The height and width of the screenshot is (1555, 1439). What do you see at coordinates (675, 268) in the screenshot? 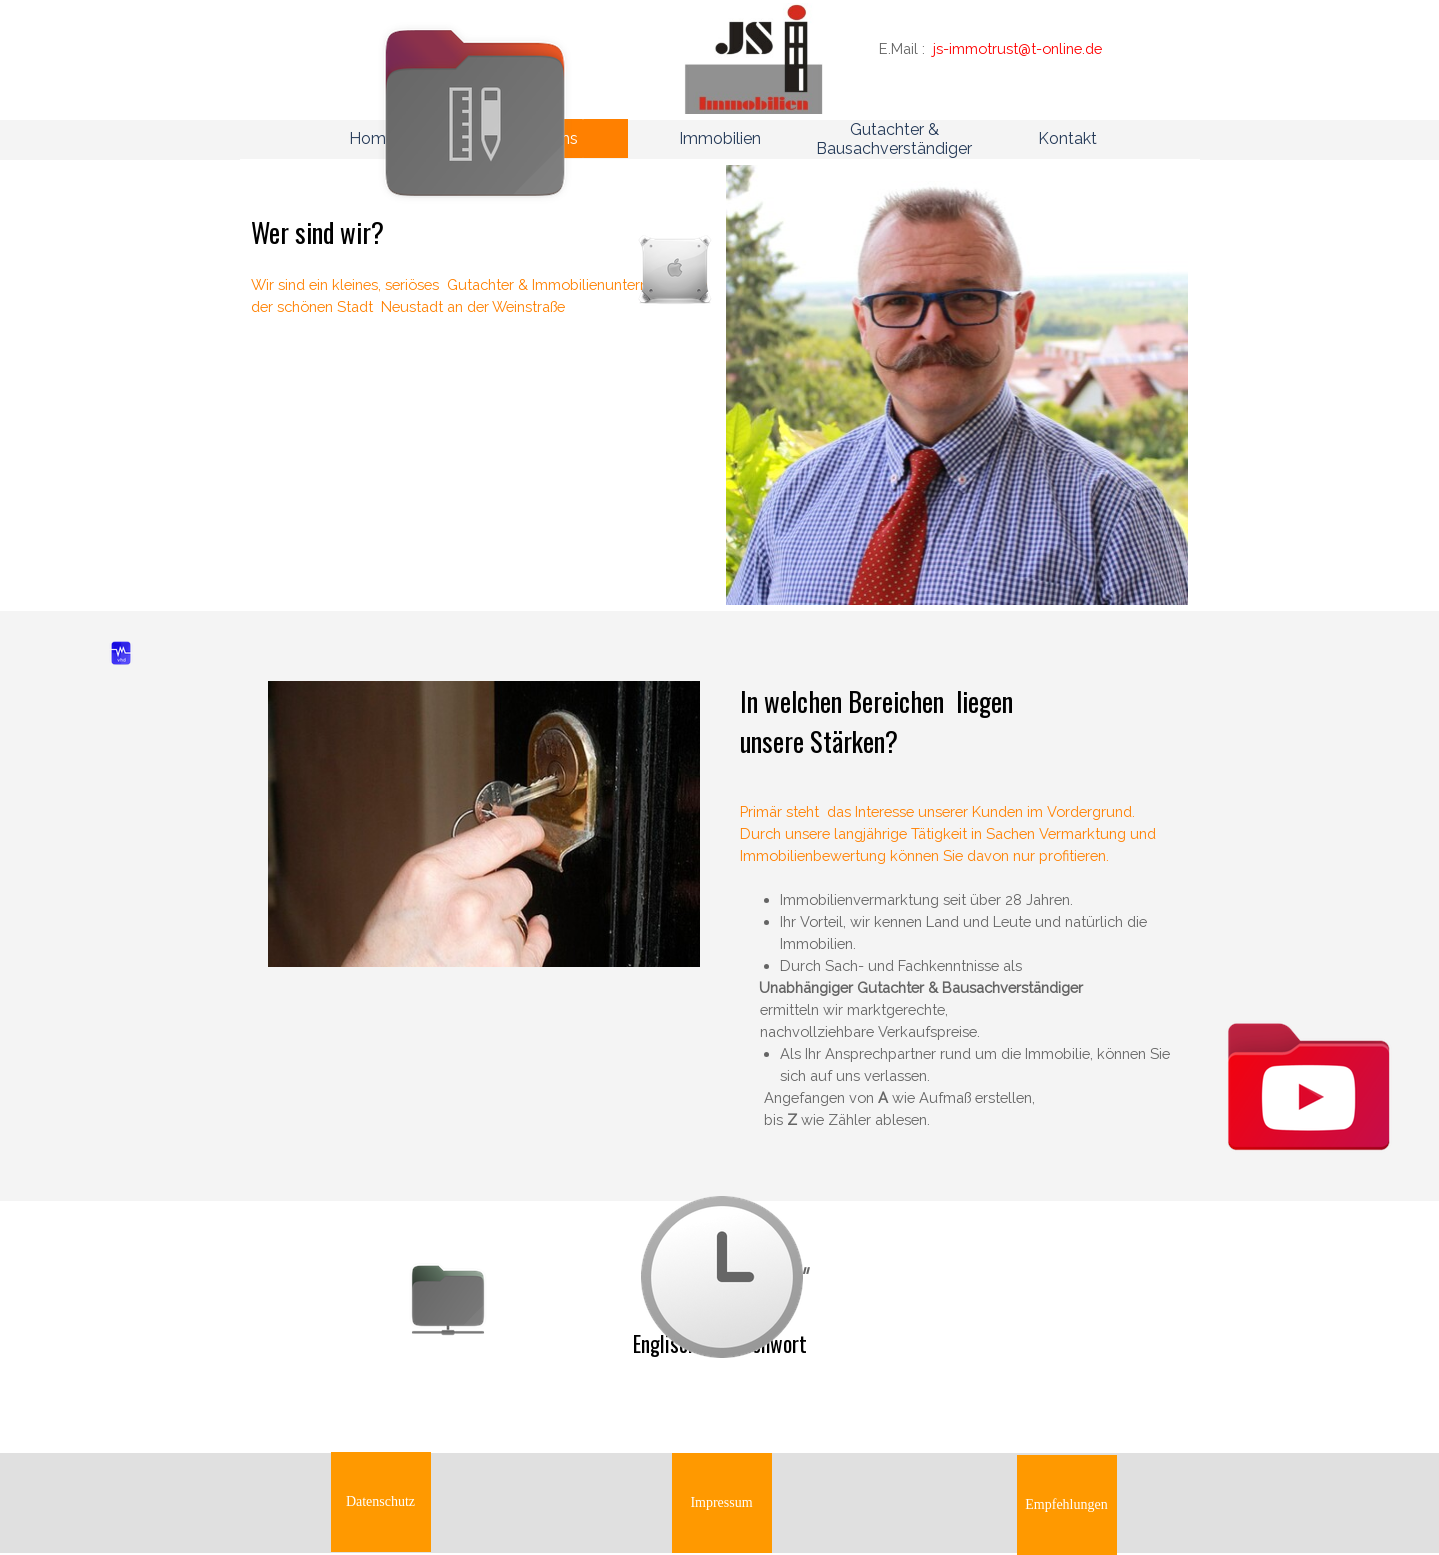
I see `indicates a power mac g4 quicksilver device` at bounding box center [675, 268].